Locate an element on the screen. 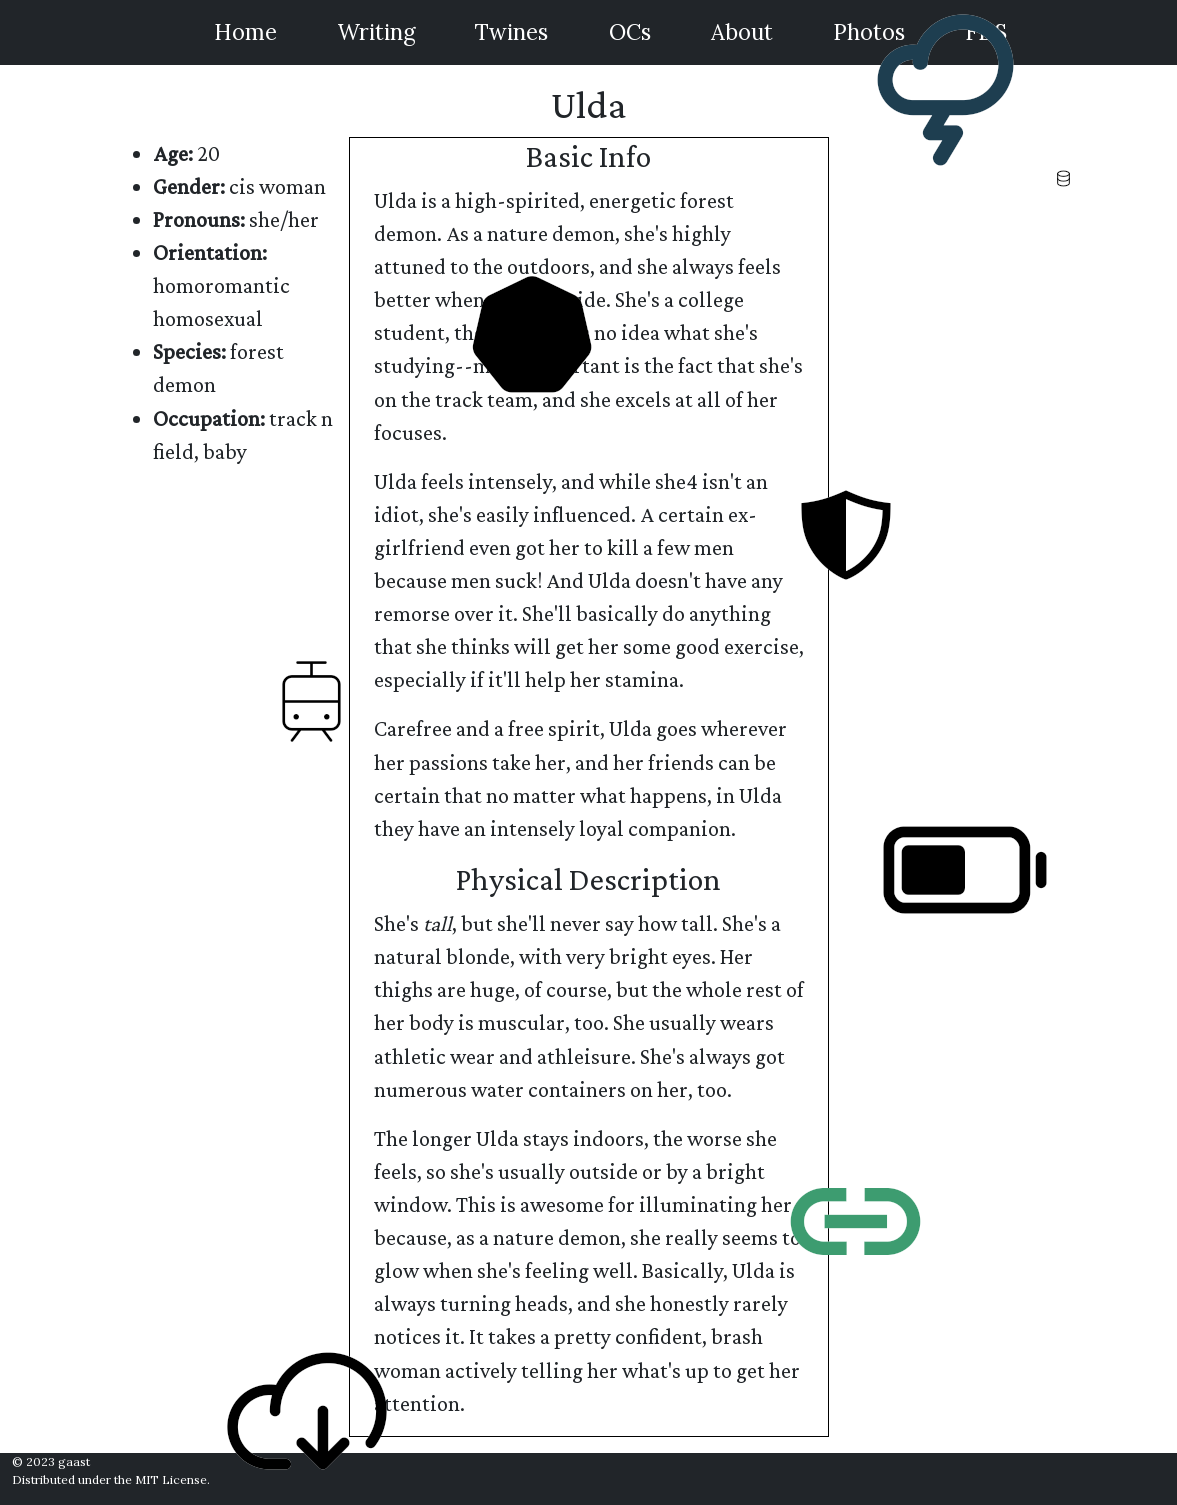 Image resolution: width=1177 pixels, height=1505 pixels. indicates battery at 50% charge level is located at coordinates (965, 870).